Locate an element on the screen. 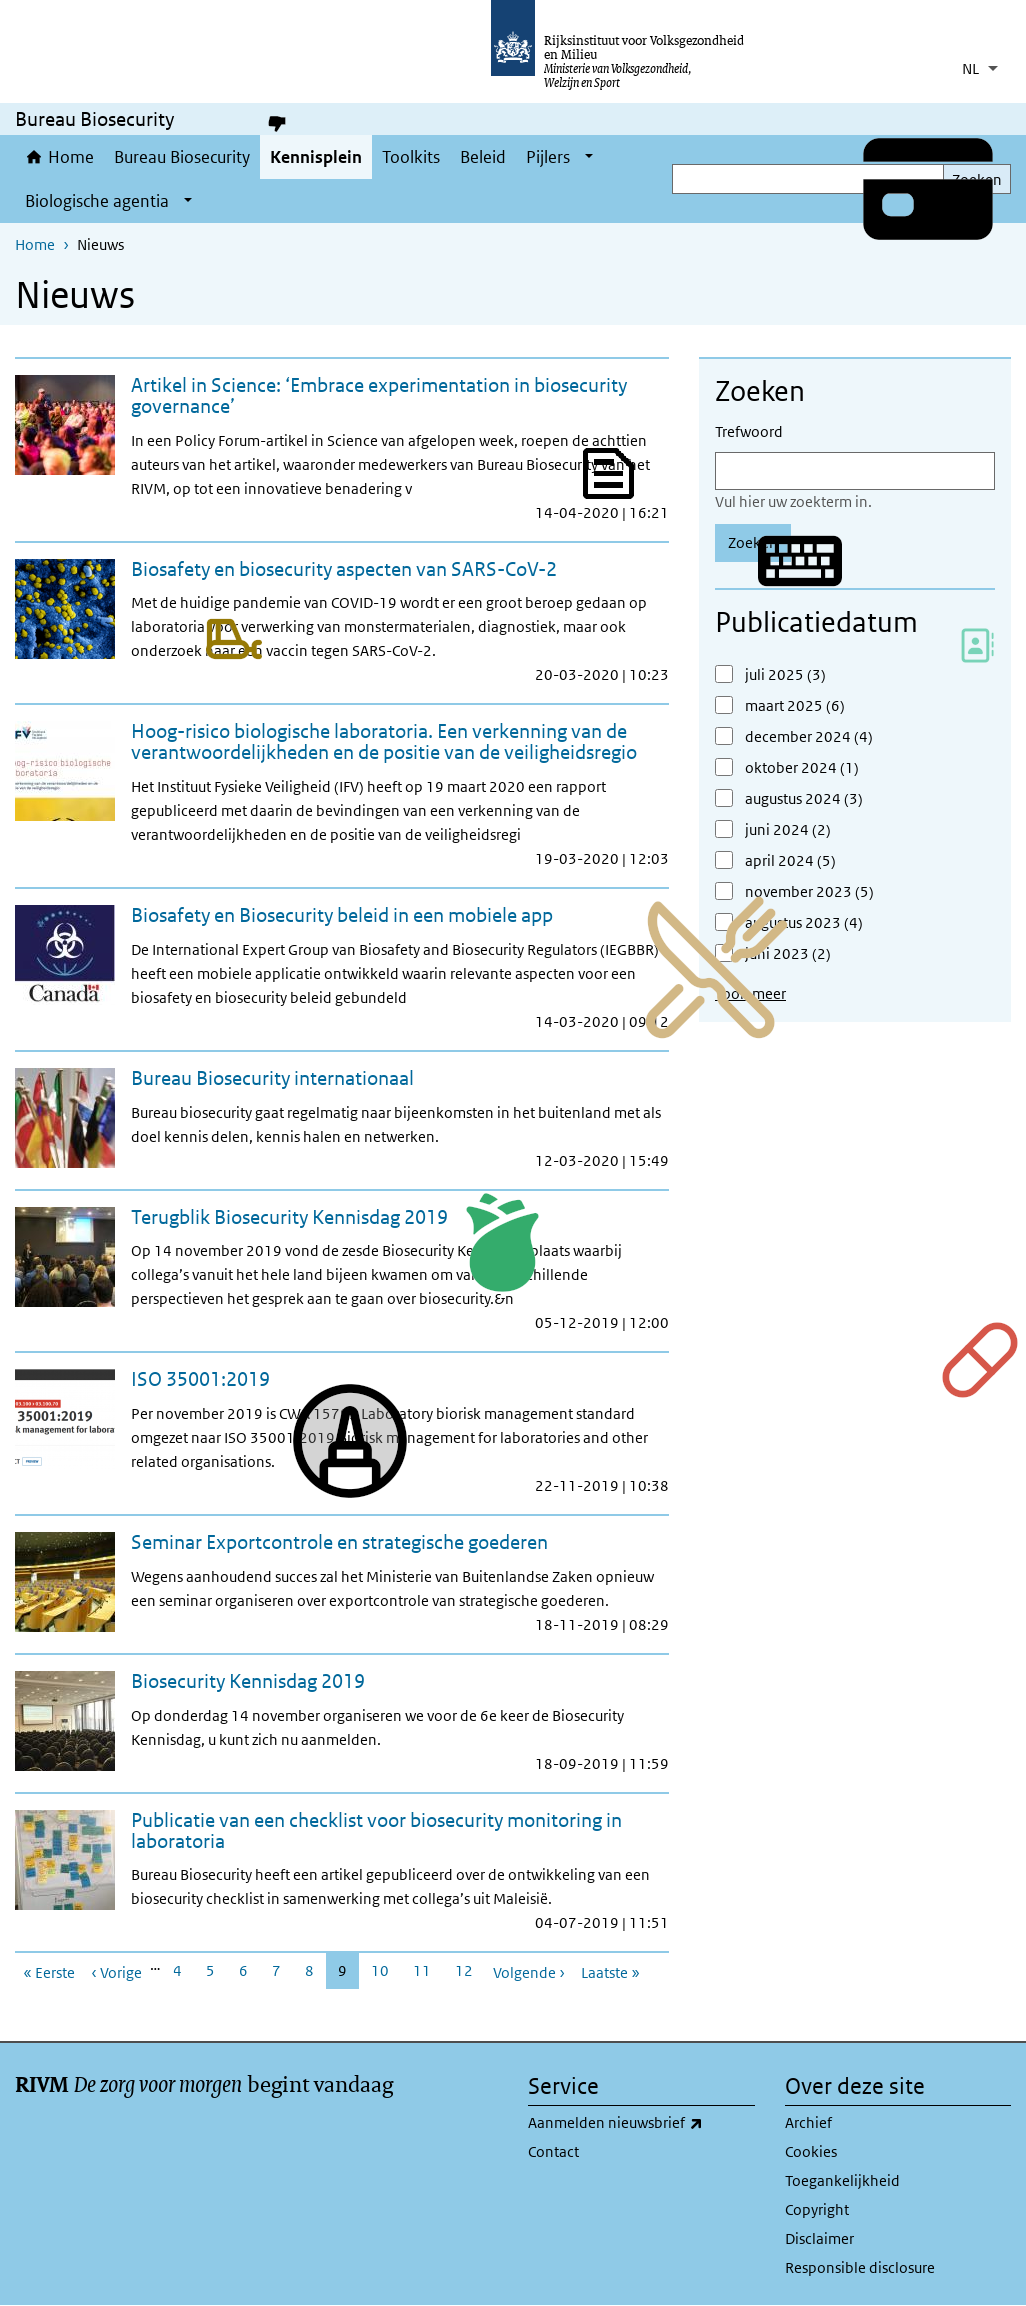  manage payment methods is located at coordinates (928, 189).